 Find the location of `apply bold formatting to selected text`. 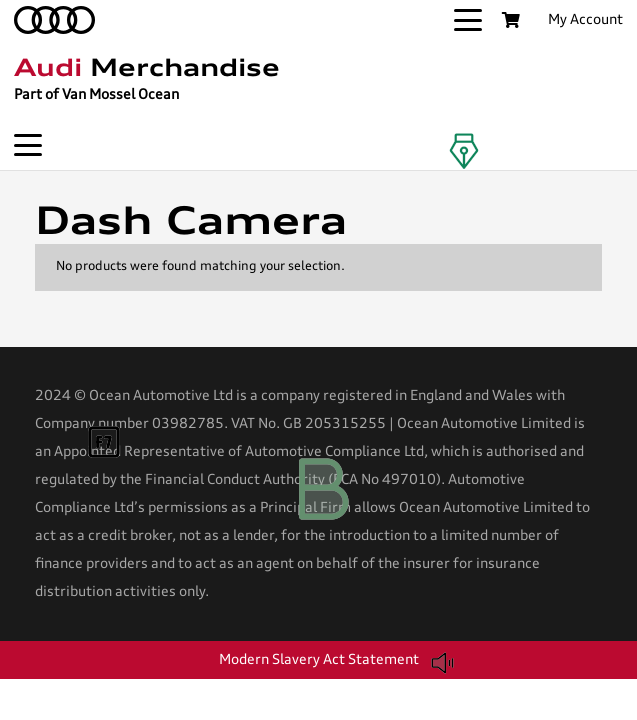

apply bold formatting to selected text is located at coordinates (319, 490).